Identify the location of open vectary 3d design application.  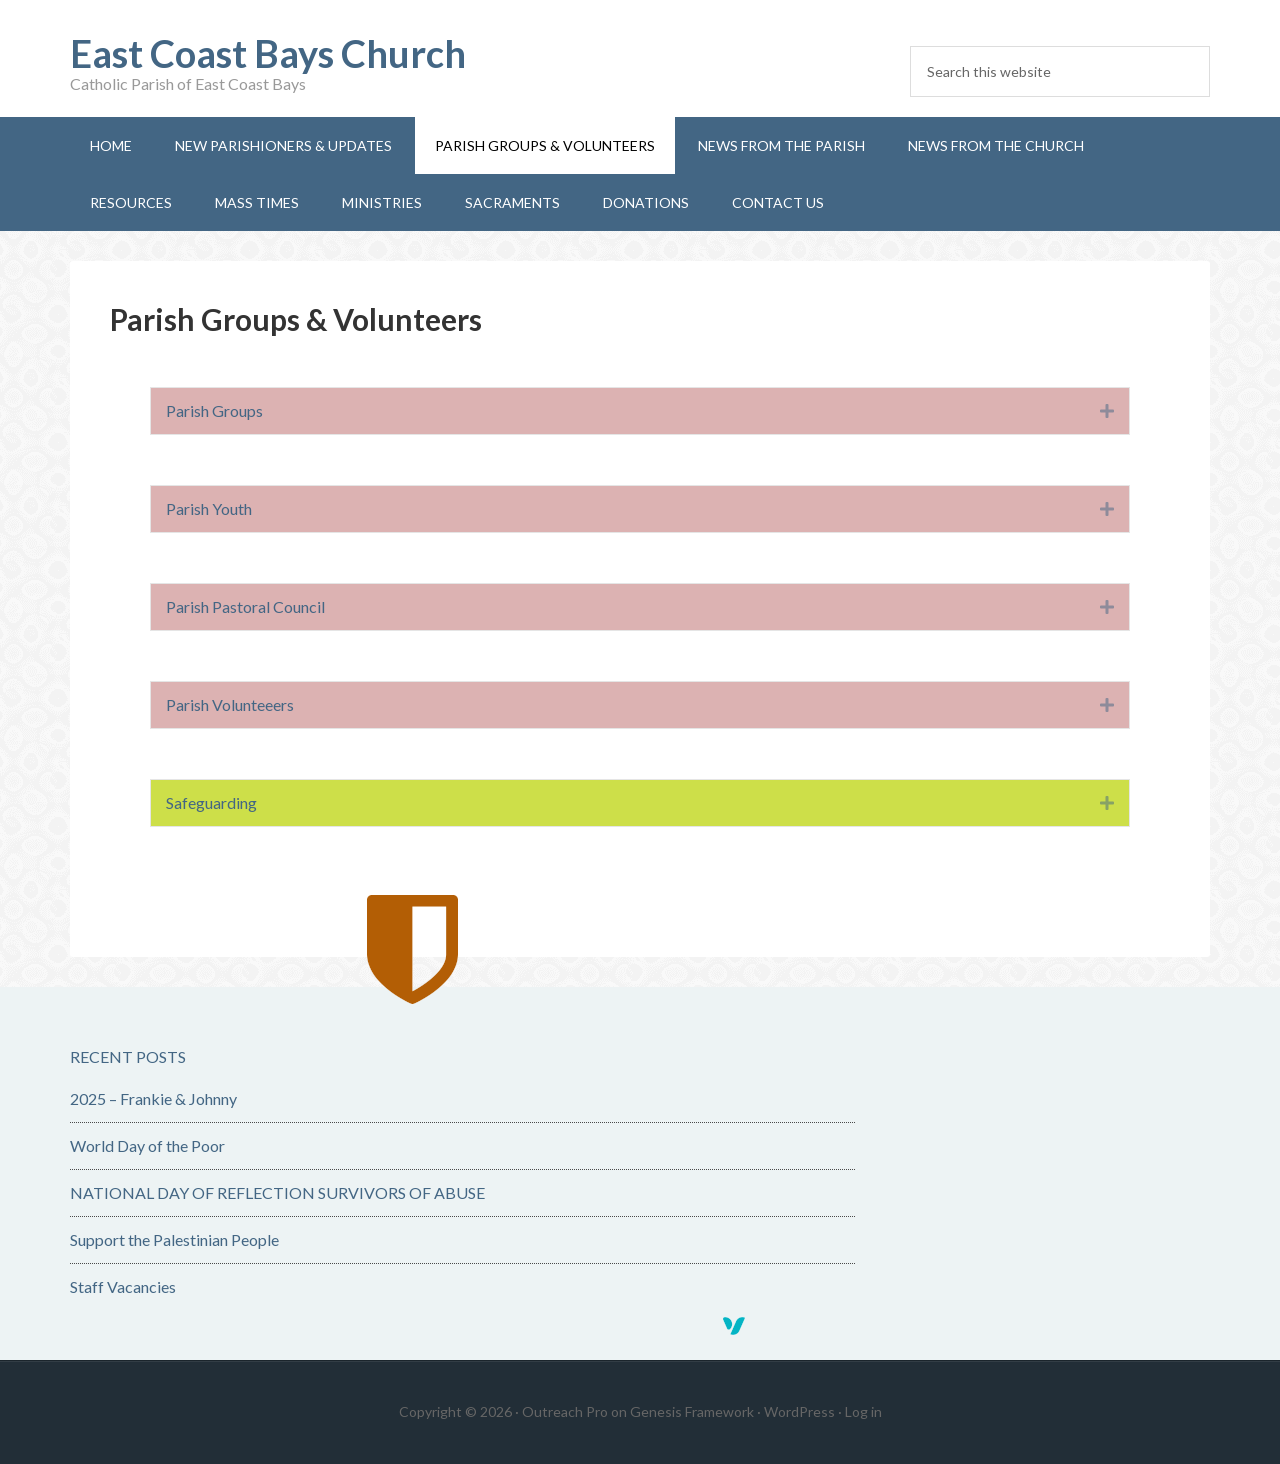
(734, 1326).